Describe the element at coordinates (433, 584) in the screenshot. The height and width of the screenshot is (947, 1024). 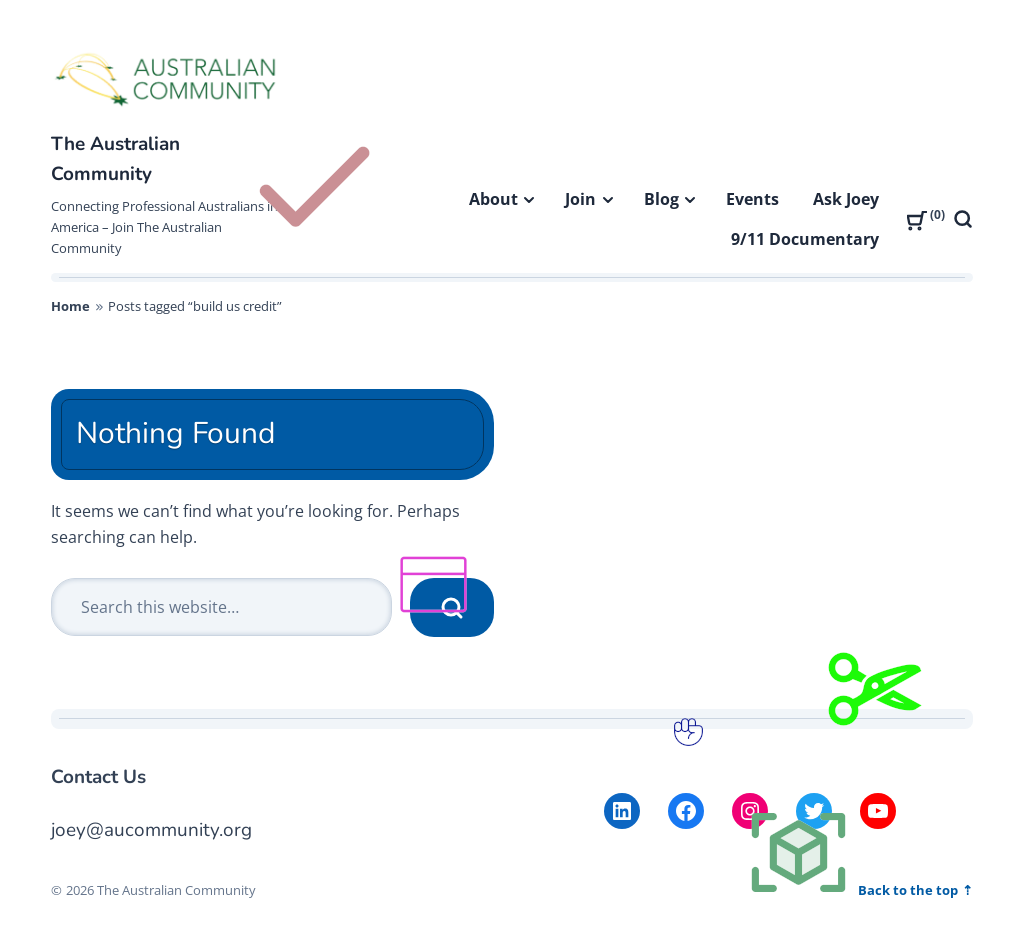
I see `open web browser` at that location.